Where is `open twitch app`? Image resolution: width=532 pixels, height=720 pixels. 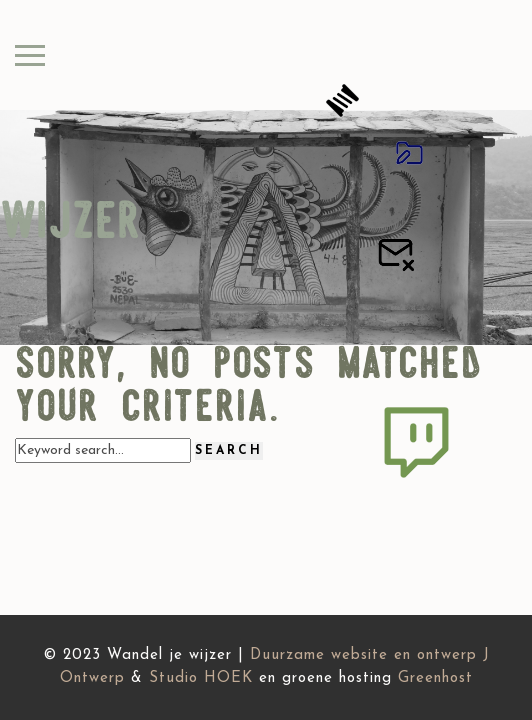
open twitch app is located at coordinates (416, 442).